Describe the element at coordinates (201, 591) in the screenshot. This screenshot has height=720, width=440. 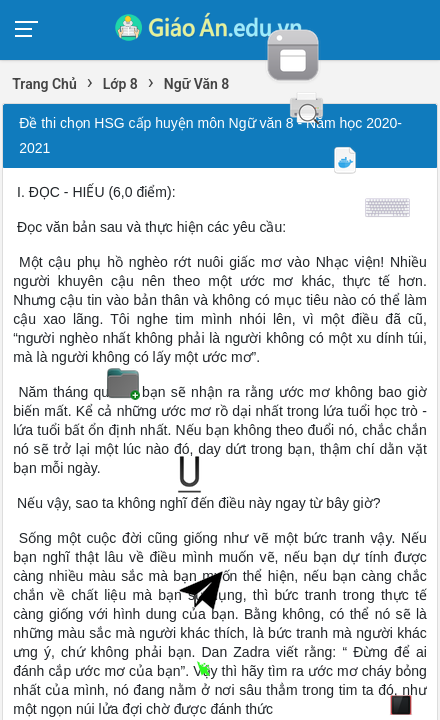
I see `view sent messages folder` at that location.